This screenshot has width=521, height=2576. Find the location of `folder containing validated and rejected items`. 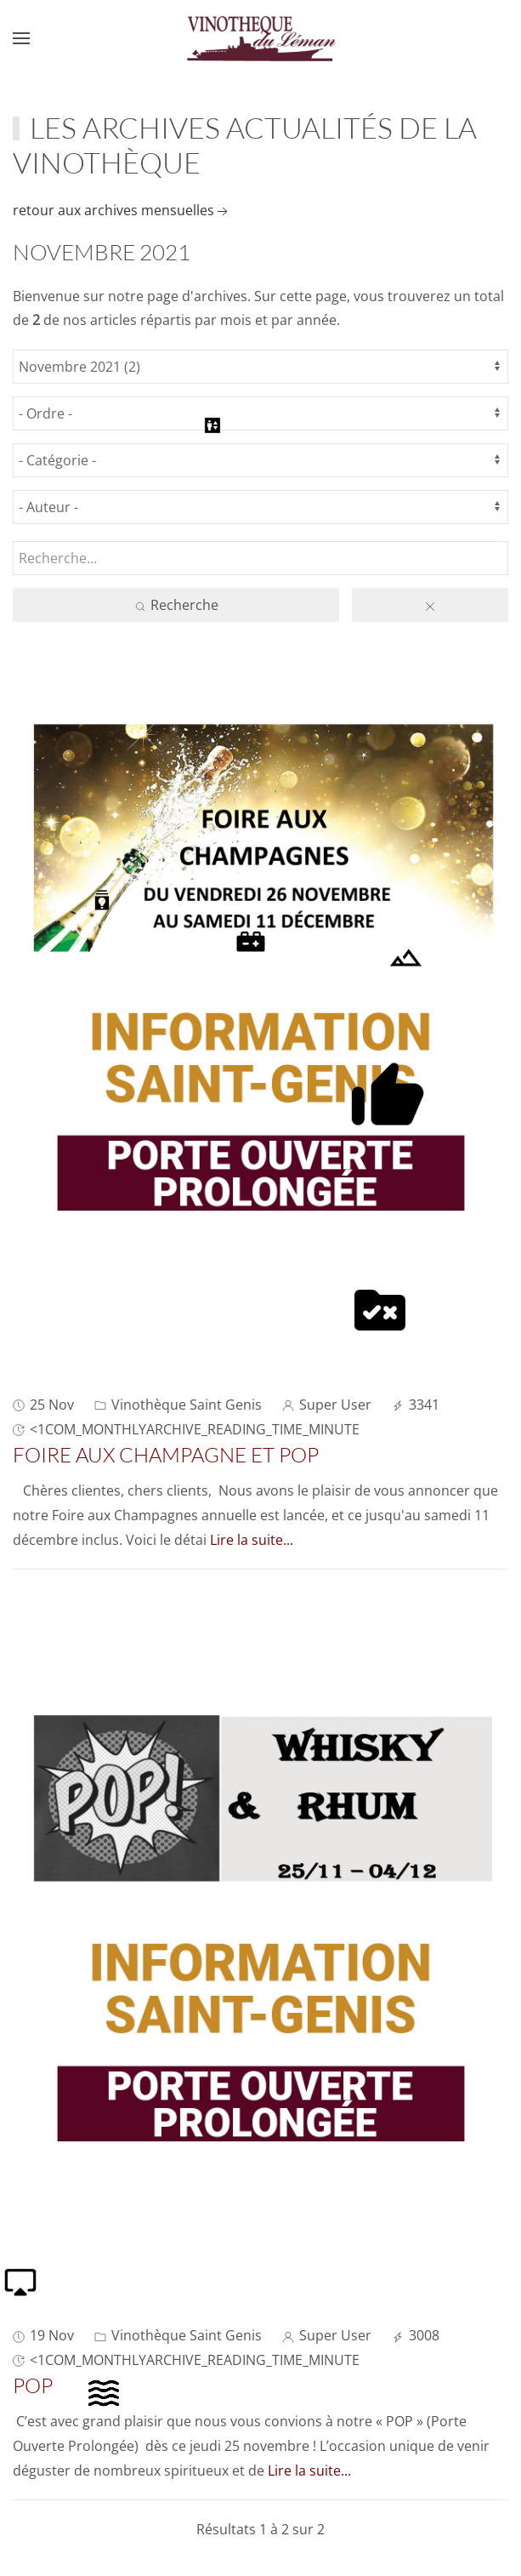

folder containing validated and rejected items is located at coordinates (380, 1310).